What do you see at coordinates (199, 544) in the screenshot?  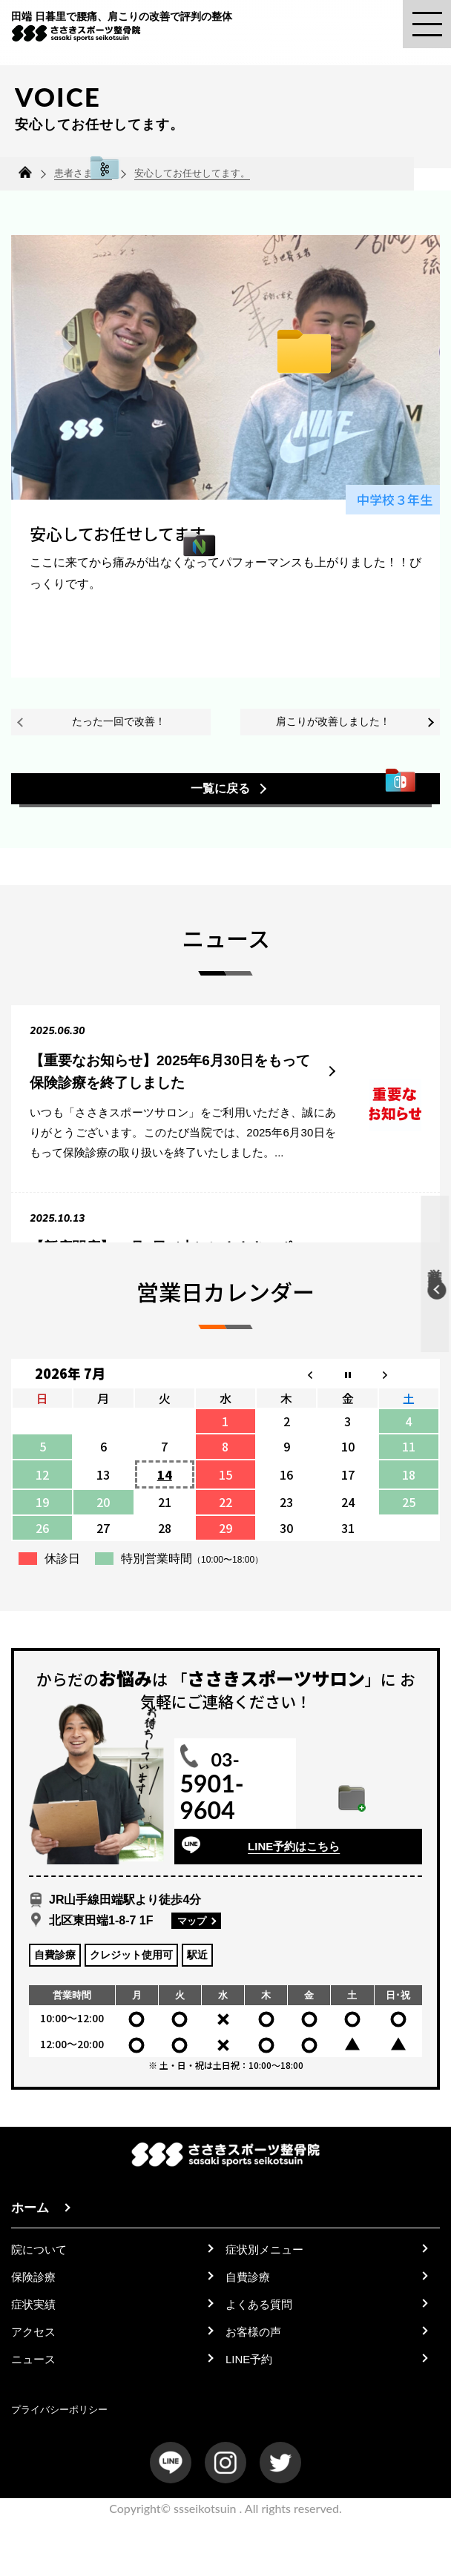 I see `open neovim configuration folder` at bounding box center [199, 544].